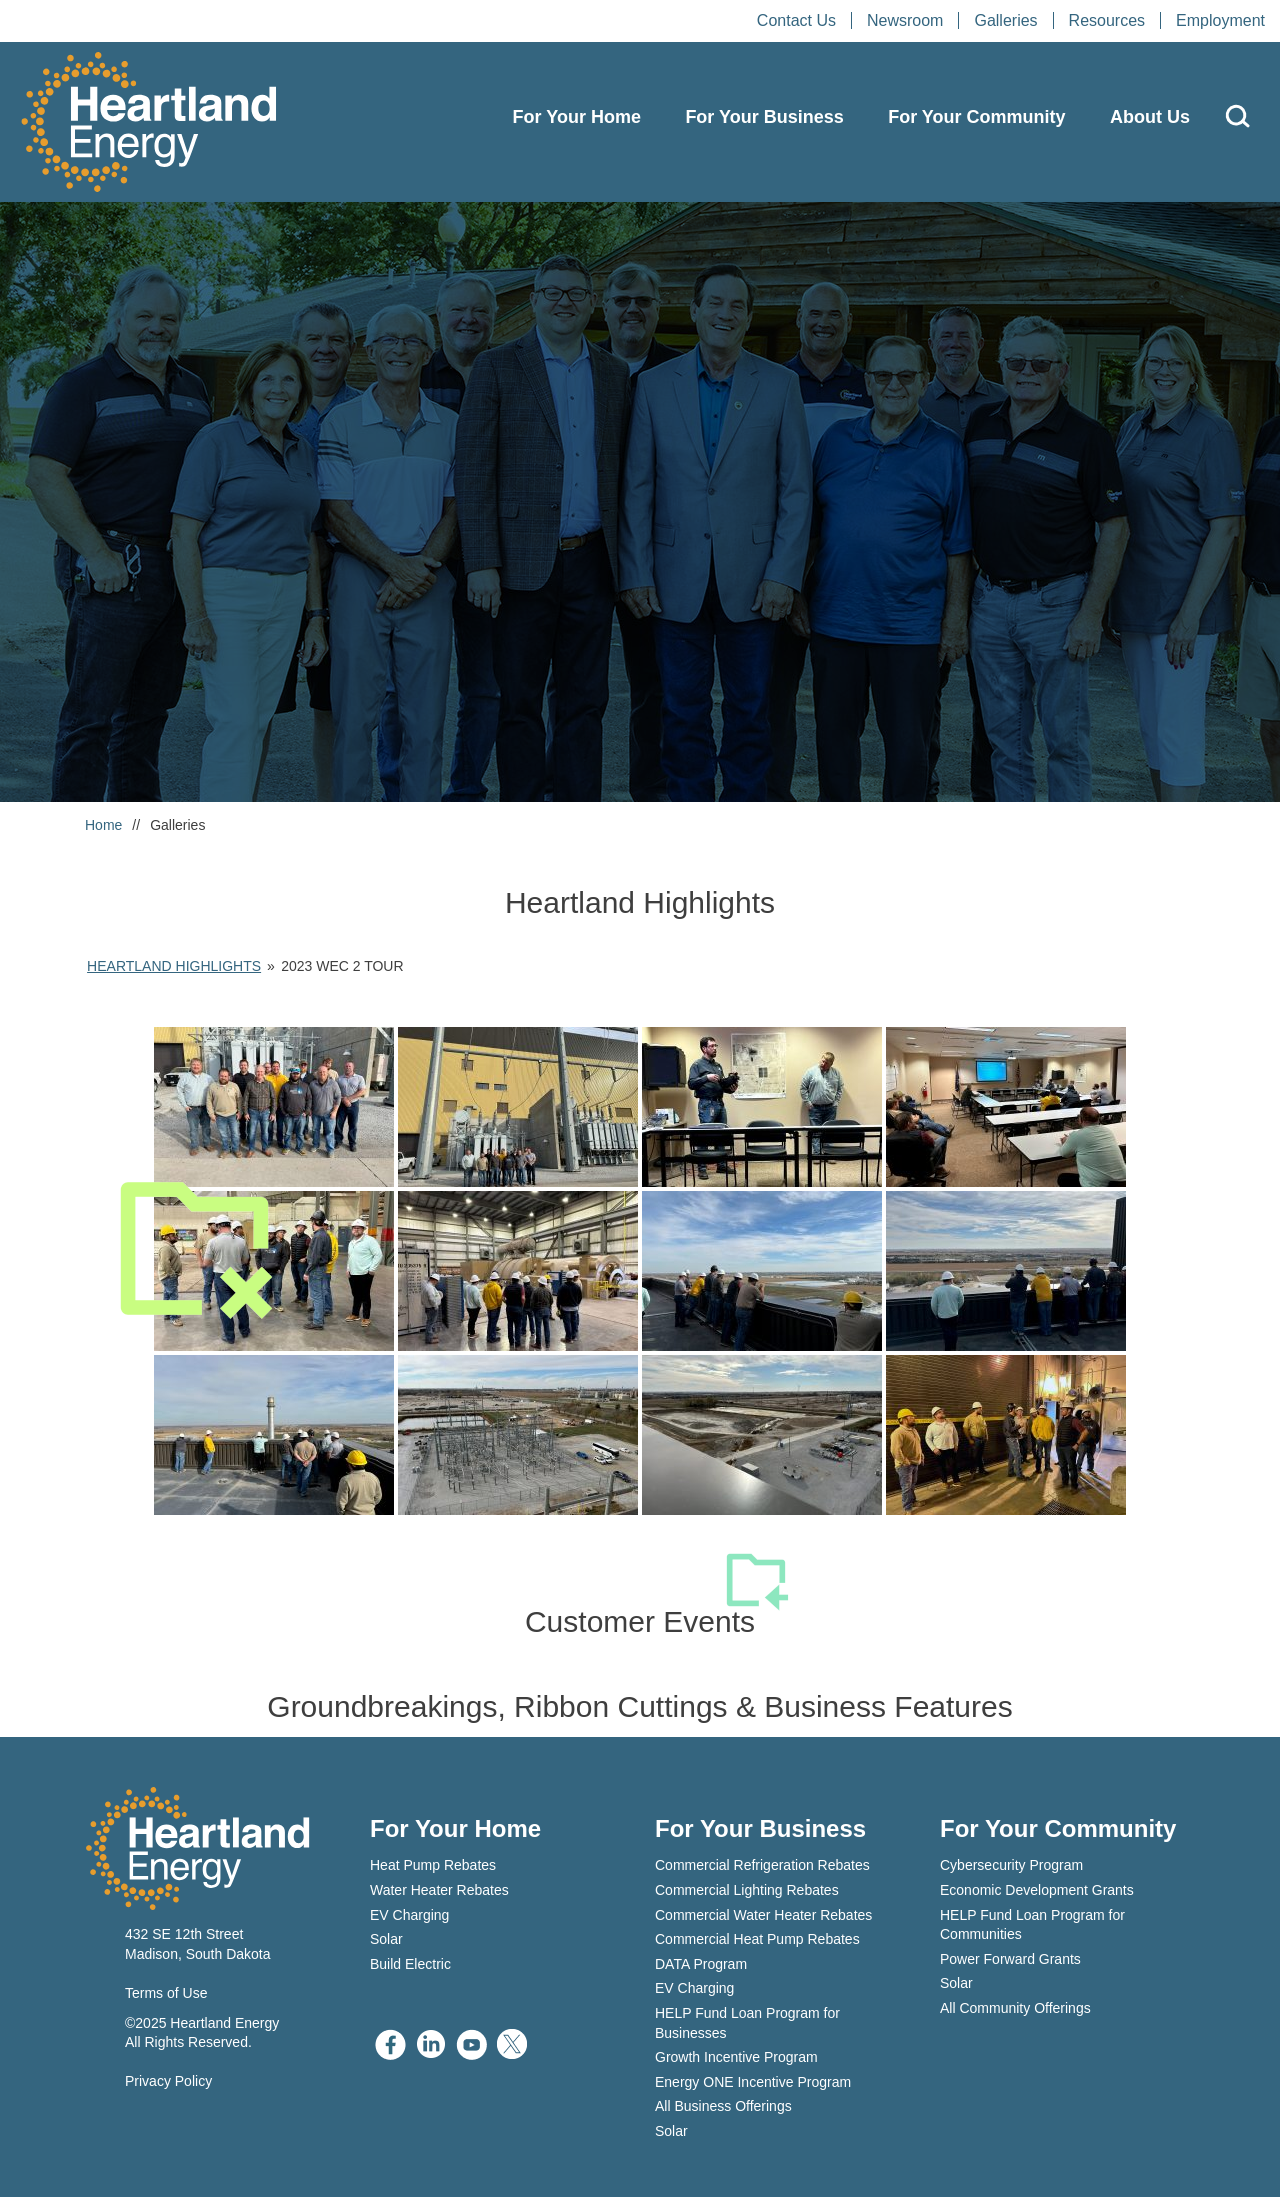 Image resolution: width=1280 pixels, height=2197 pixels. I want to click on close or collapse a folder, so click(194, 1248).